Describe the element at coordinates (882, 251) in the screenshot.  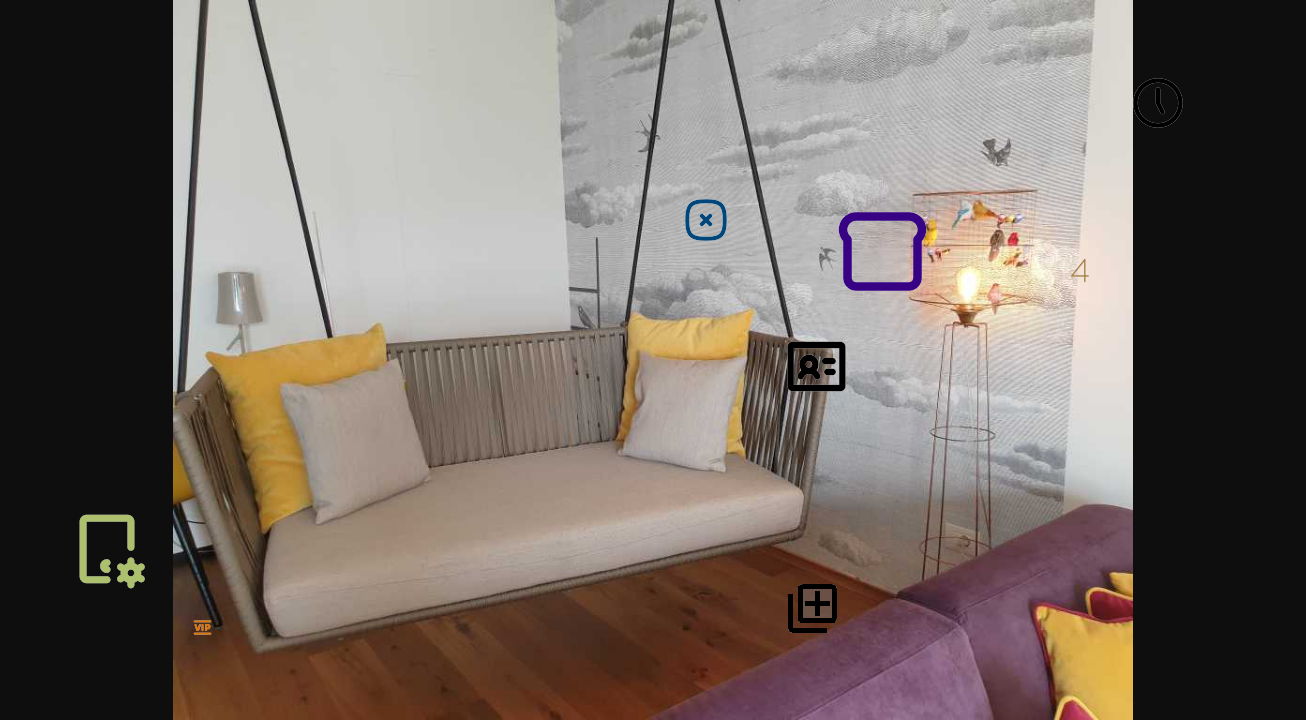
I see `browse bakery or bread products` at that location.